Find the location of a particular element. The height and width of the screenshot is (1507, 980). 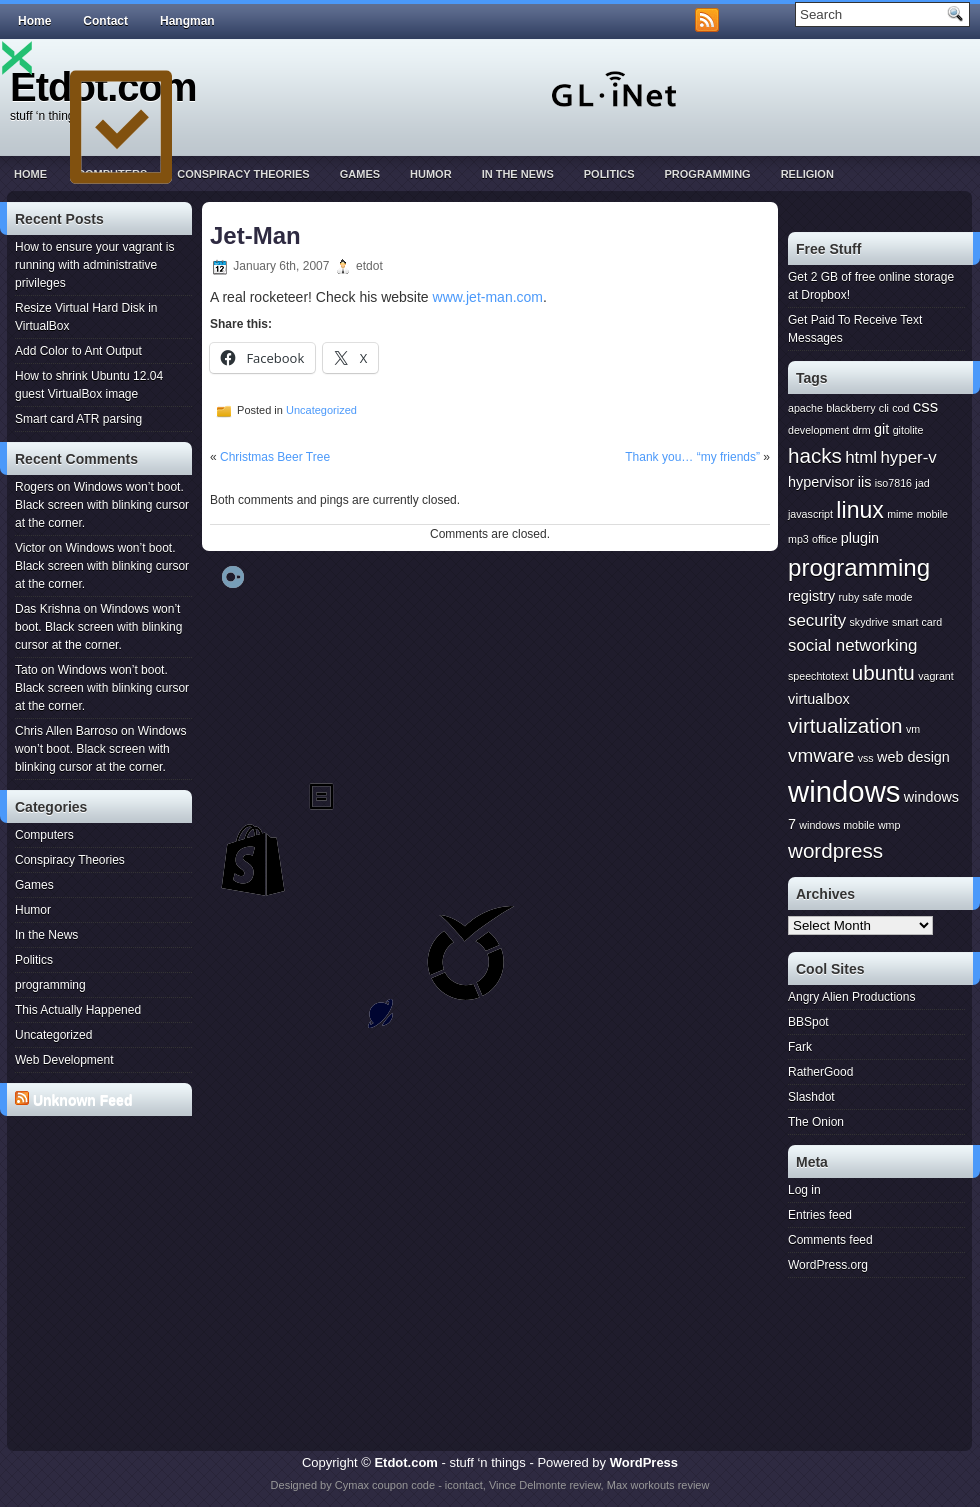

open the StockX app is located at coordinates (17, 58).